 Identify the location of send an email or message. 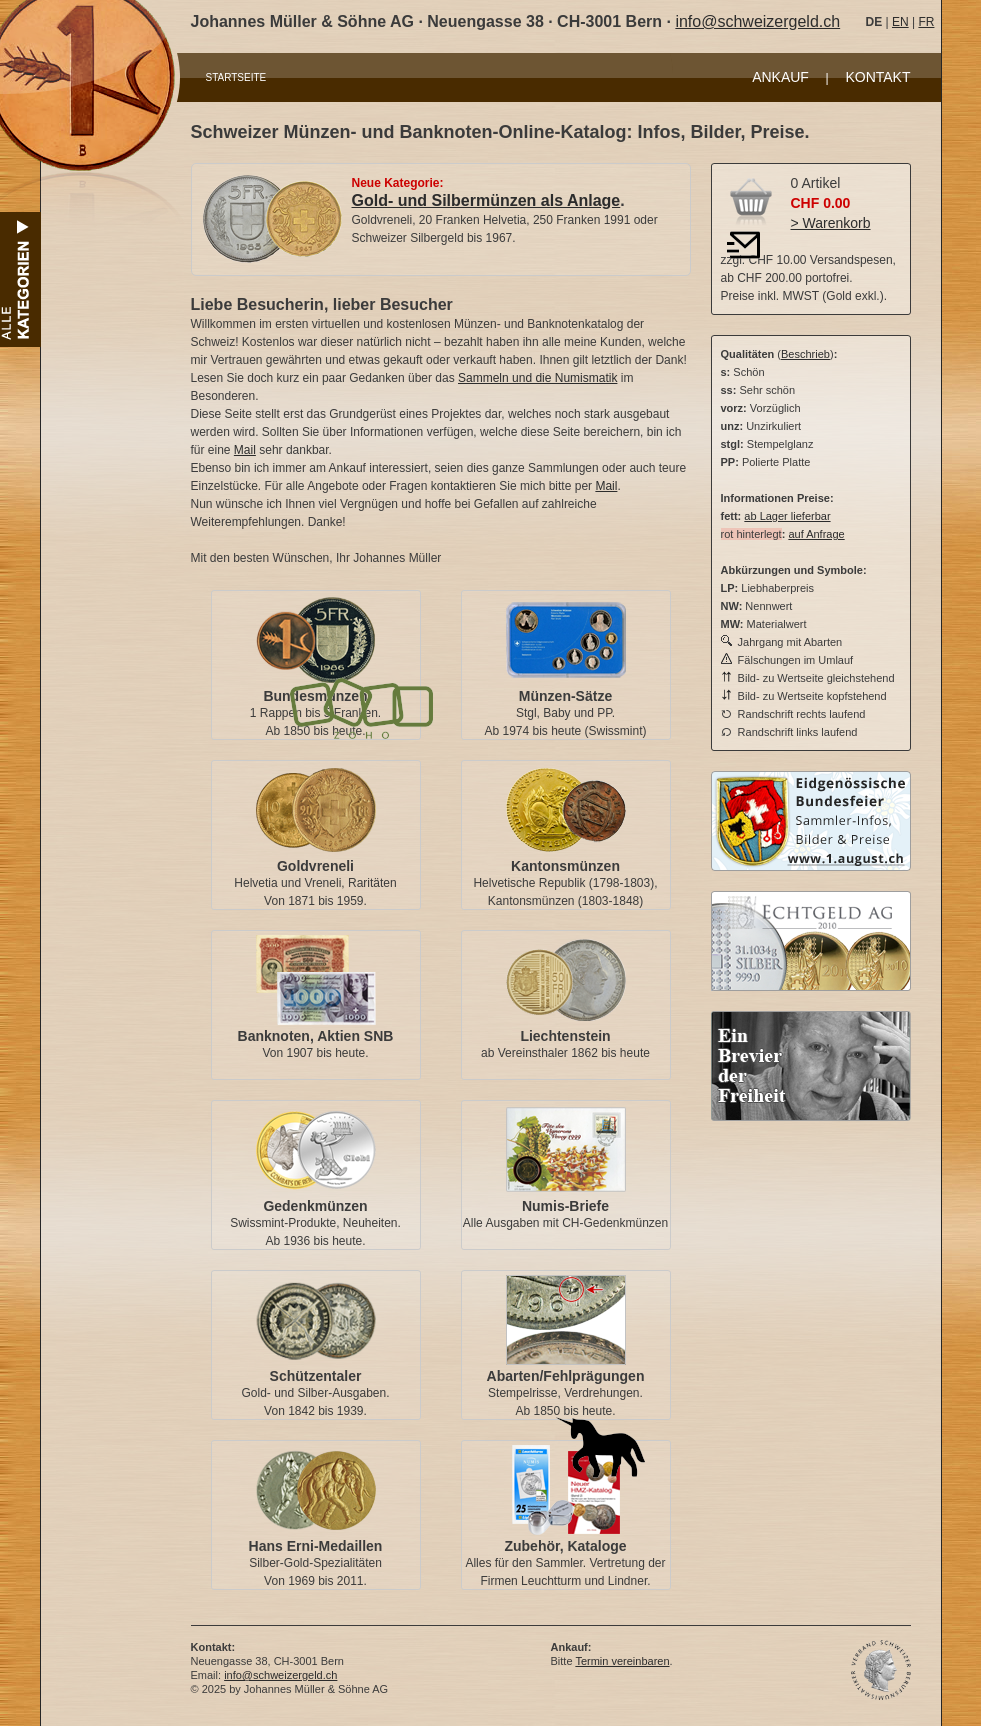
(745, 245).